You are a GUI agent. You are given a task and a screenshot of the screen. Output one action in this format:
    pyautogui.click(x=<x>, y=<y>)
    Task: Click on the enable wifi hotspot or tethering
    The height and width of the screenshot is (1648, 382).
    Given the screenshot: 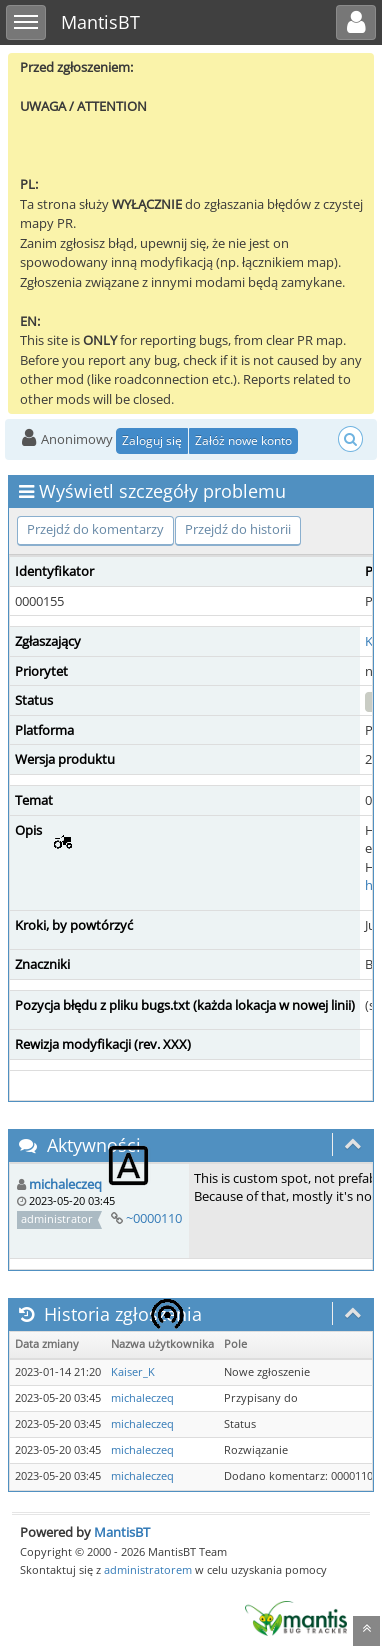 What is the action you would take?
    pyautogui.click(x=167, y=1313)
    